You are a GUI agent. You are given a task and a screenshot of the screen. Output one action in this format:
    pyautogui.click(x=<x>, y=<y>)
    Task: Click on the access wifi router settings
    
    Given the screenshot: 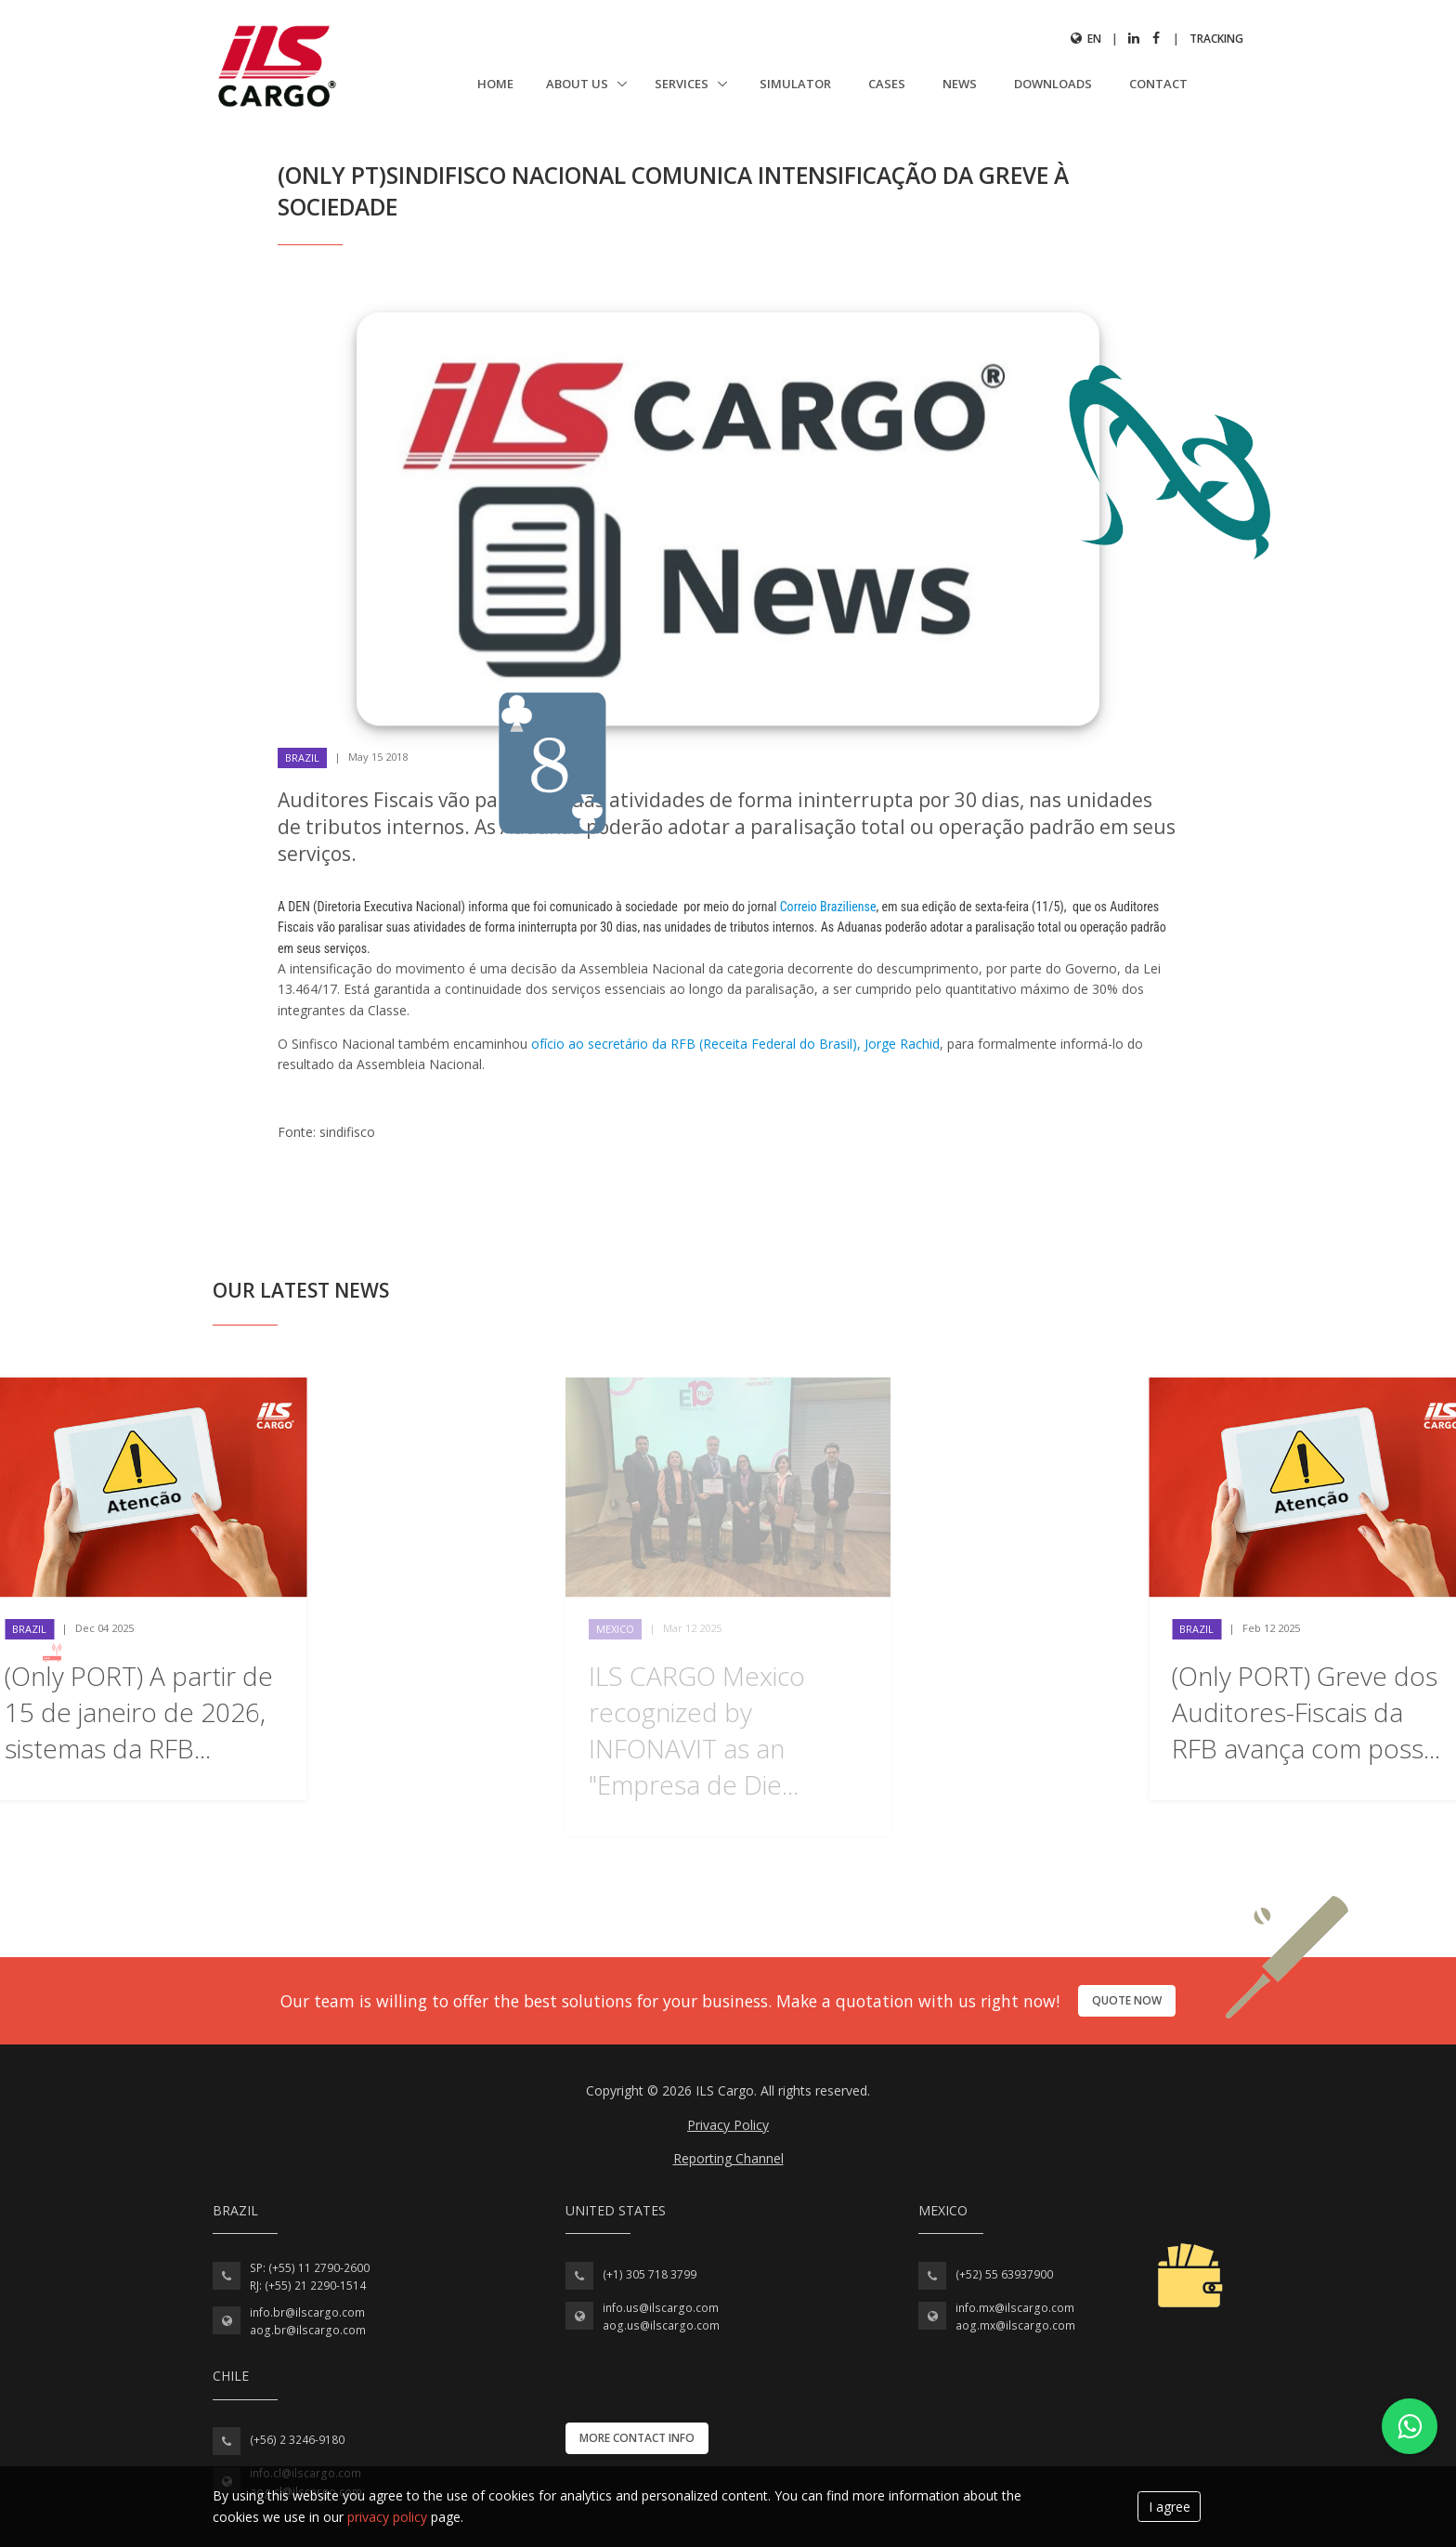 What is the action you would take?
    pyautogui.click(x=52, y=1652)
    